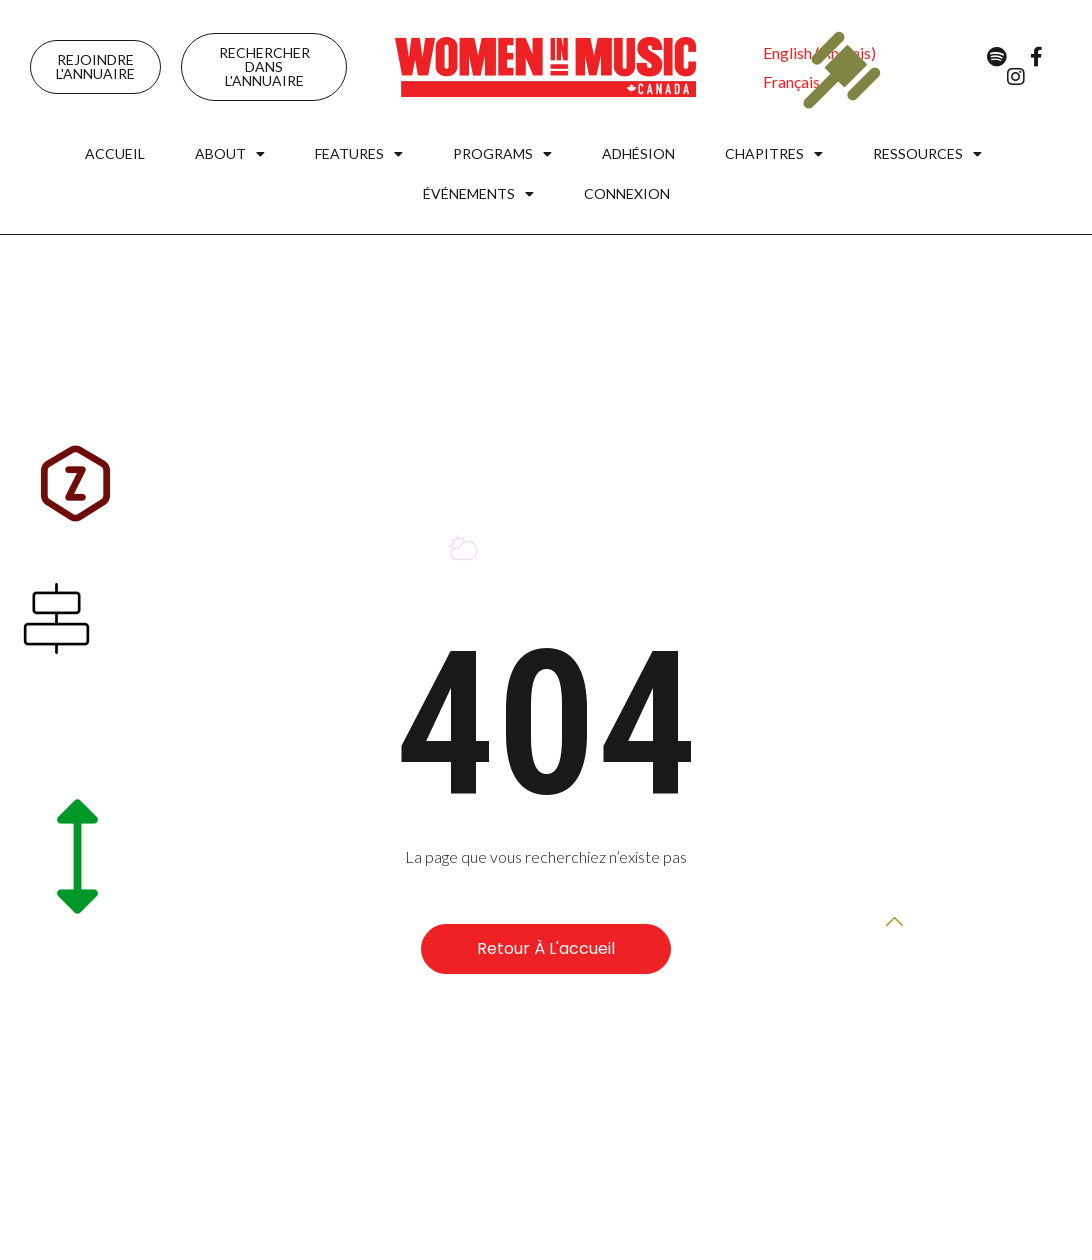 The width and height of the screenshot is (1092, 1260). Describe the element at coordinates (463, 548) in the screenshot. I see `view current weather conditions` at that location.